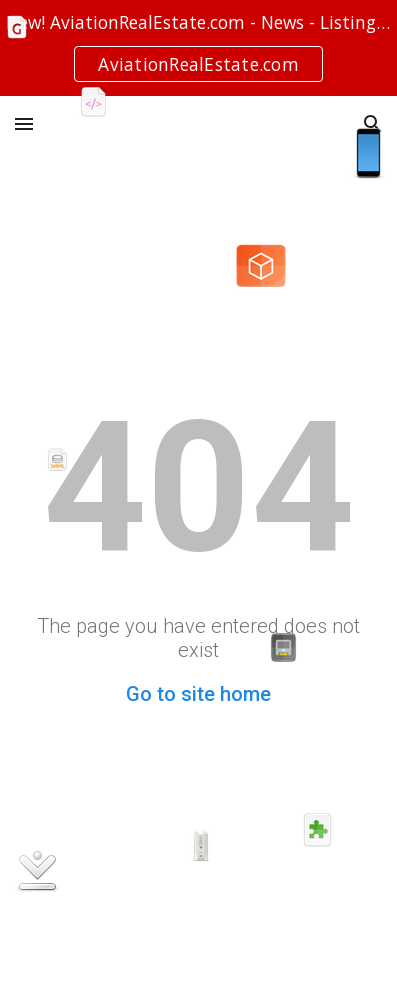 Image resolution: width=397 pixels, height=986 pixels. Describe the element at coordinates (57, 459) in the screenshot. I see `a yaml configuration file` at that location.